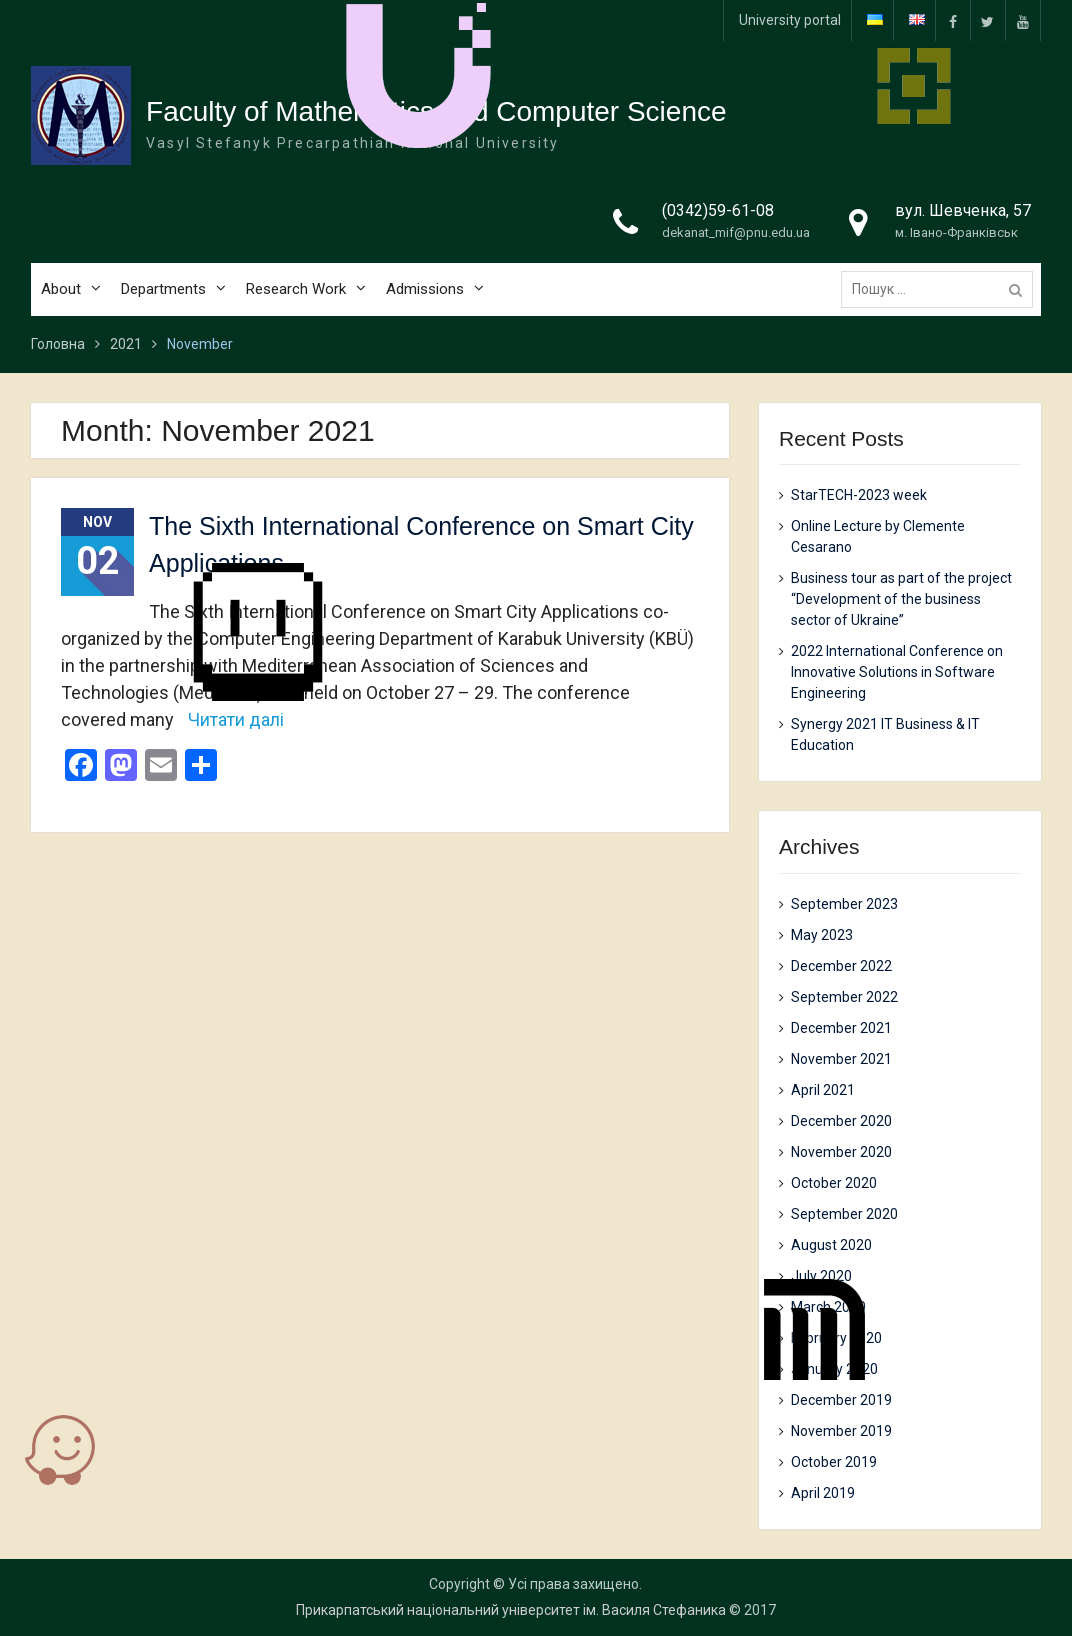 This screenshot has height=1636, width=1072. What do you see at coordinates (418, 75) in the screenshot?
I see `ubiquiti networks company logo` at bounding box center [418, 75].